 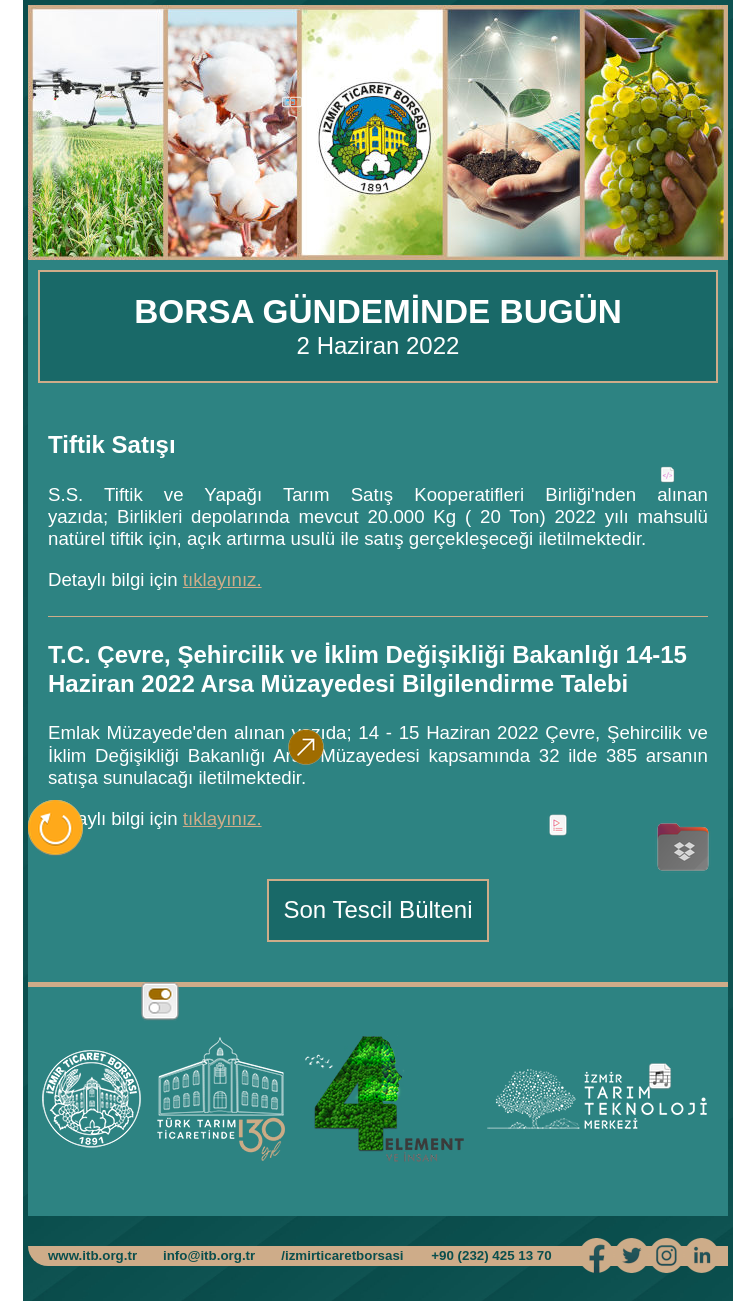 I want to click on open desktop preferences or settings, so click(x=160, y=1001).